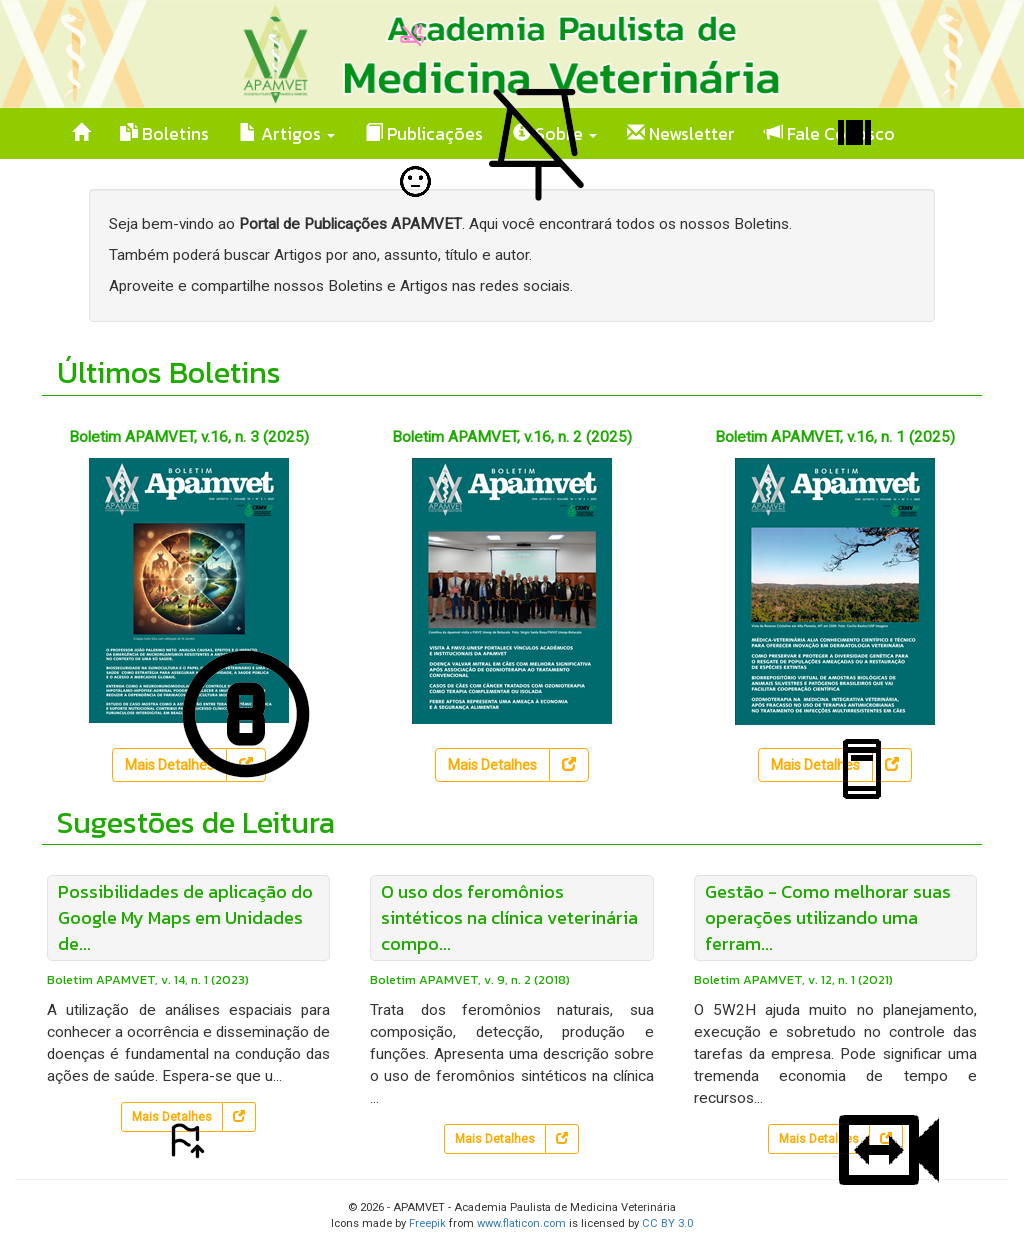 The width and height of the screenshot is (1024, 1247). What do you see at coordinates (412, 36) in the screenshot?
I see `no smoking allowed` at bounding box center [412, 36].